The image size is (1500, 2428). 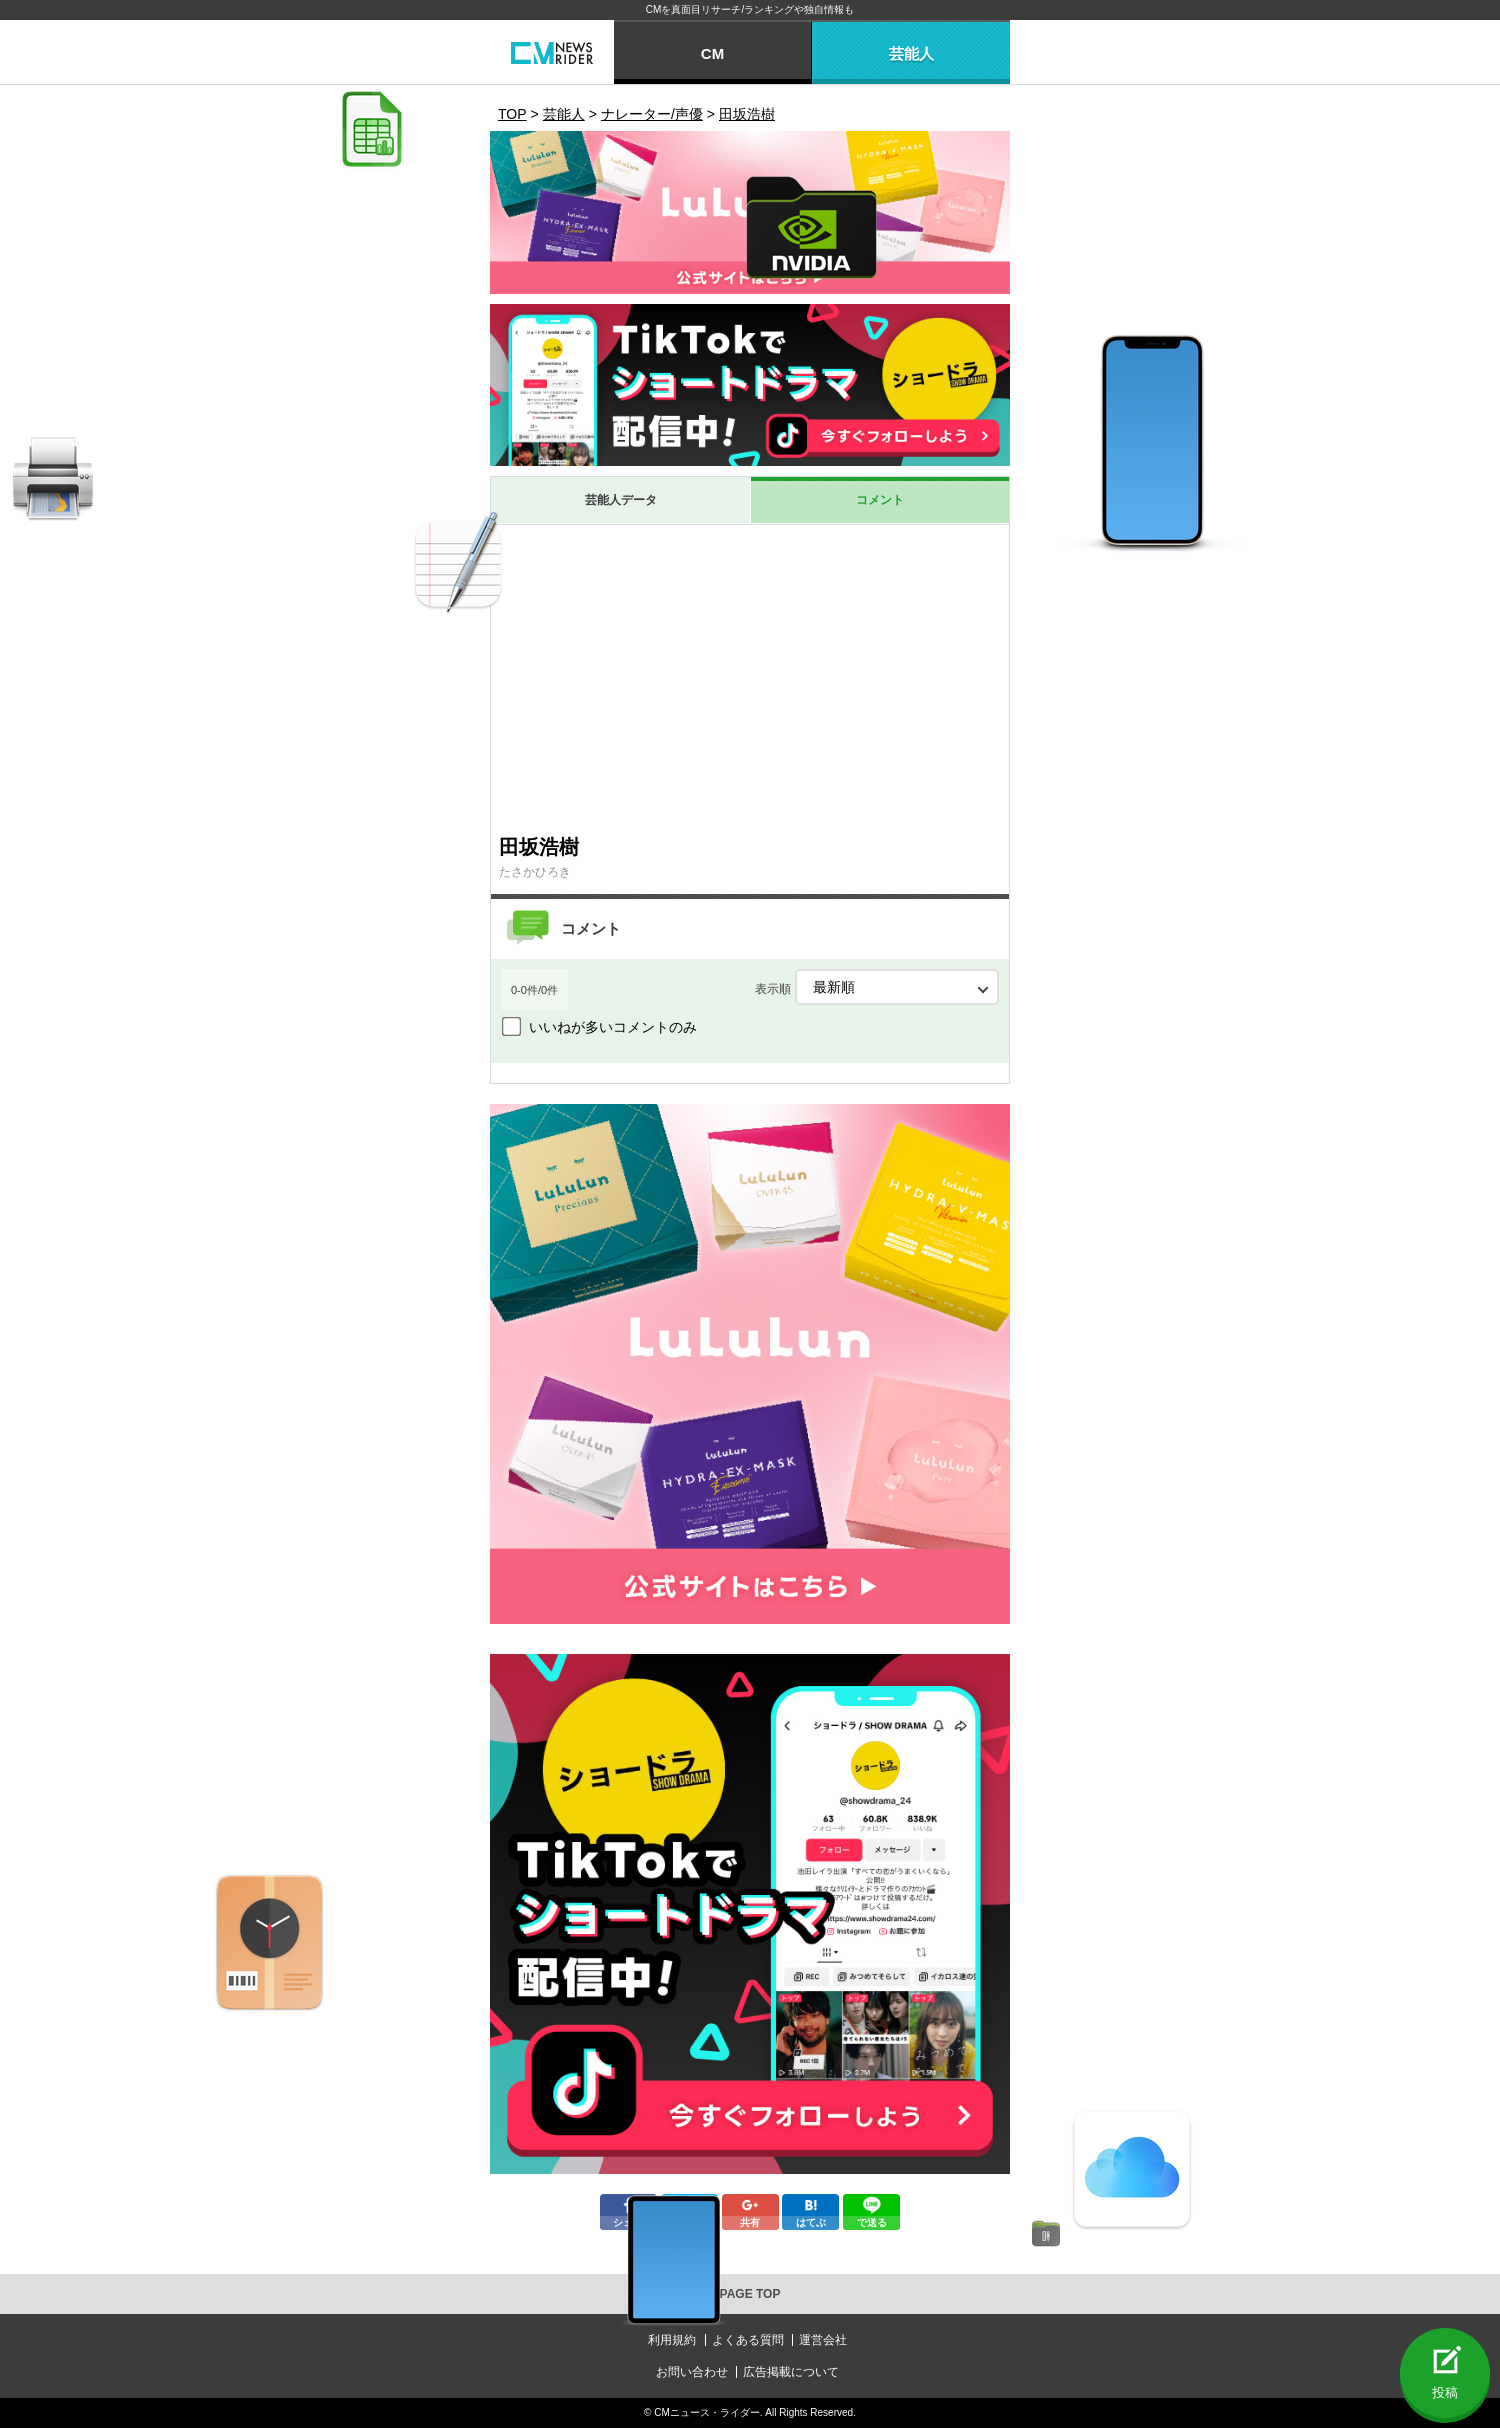 I want to click on open TextEdit to create or edit documents, so click(x=458, y=564).